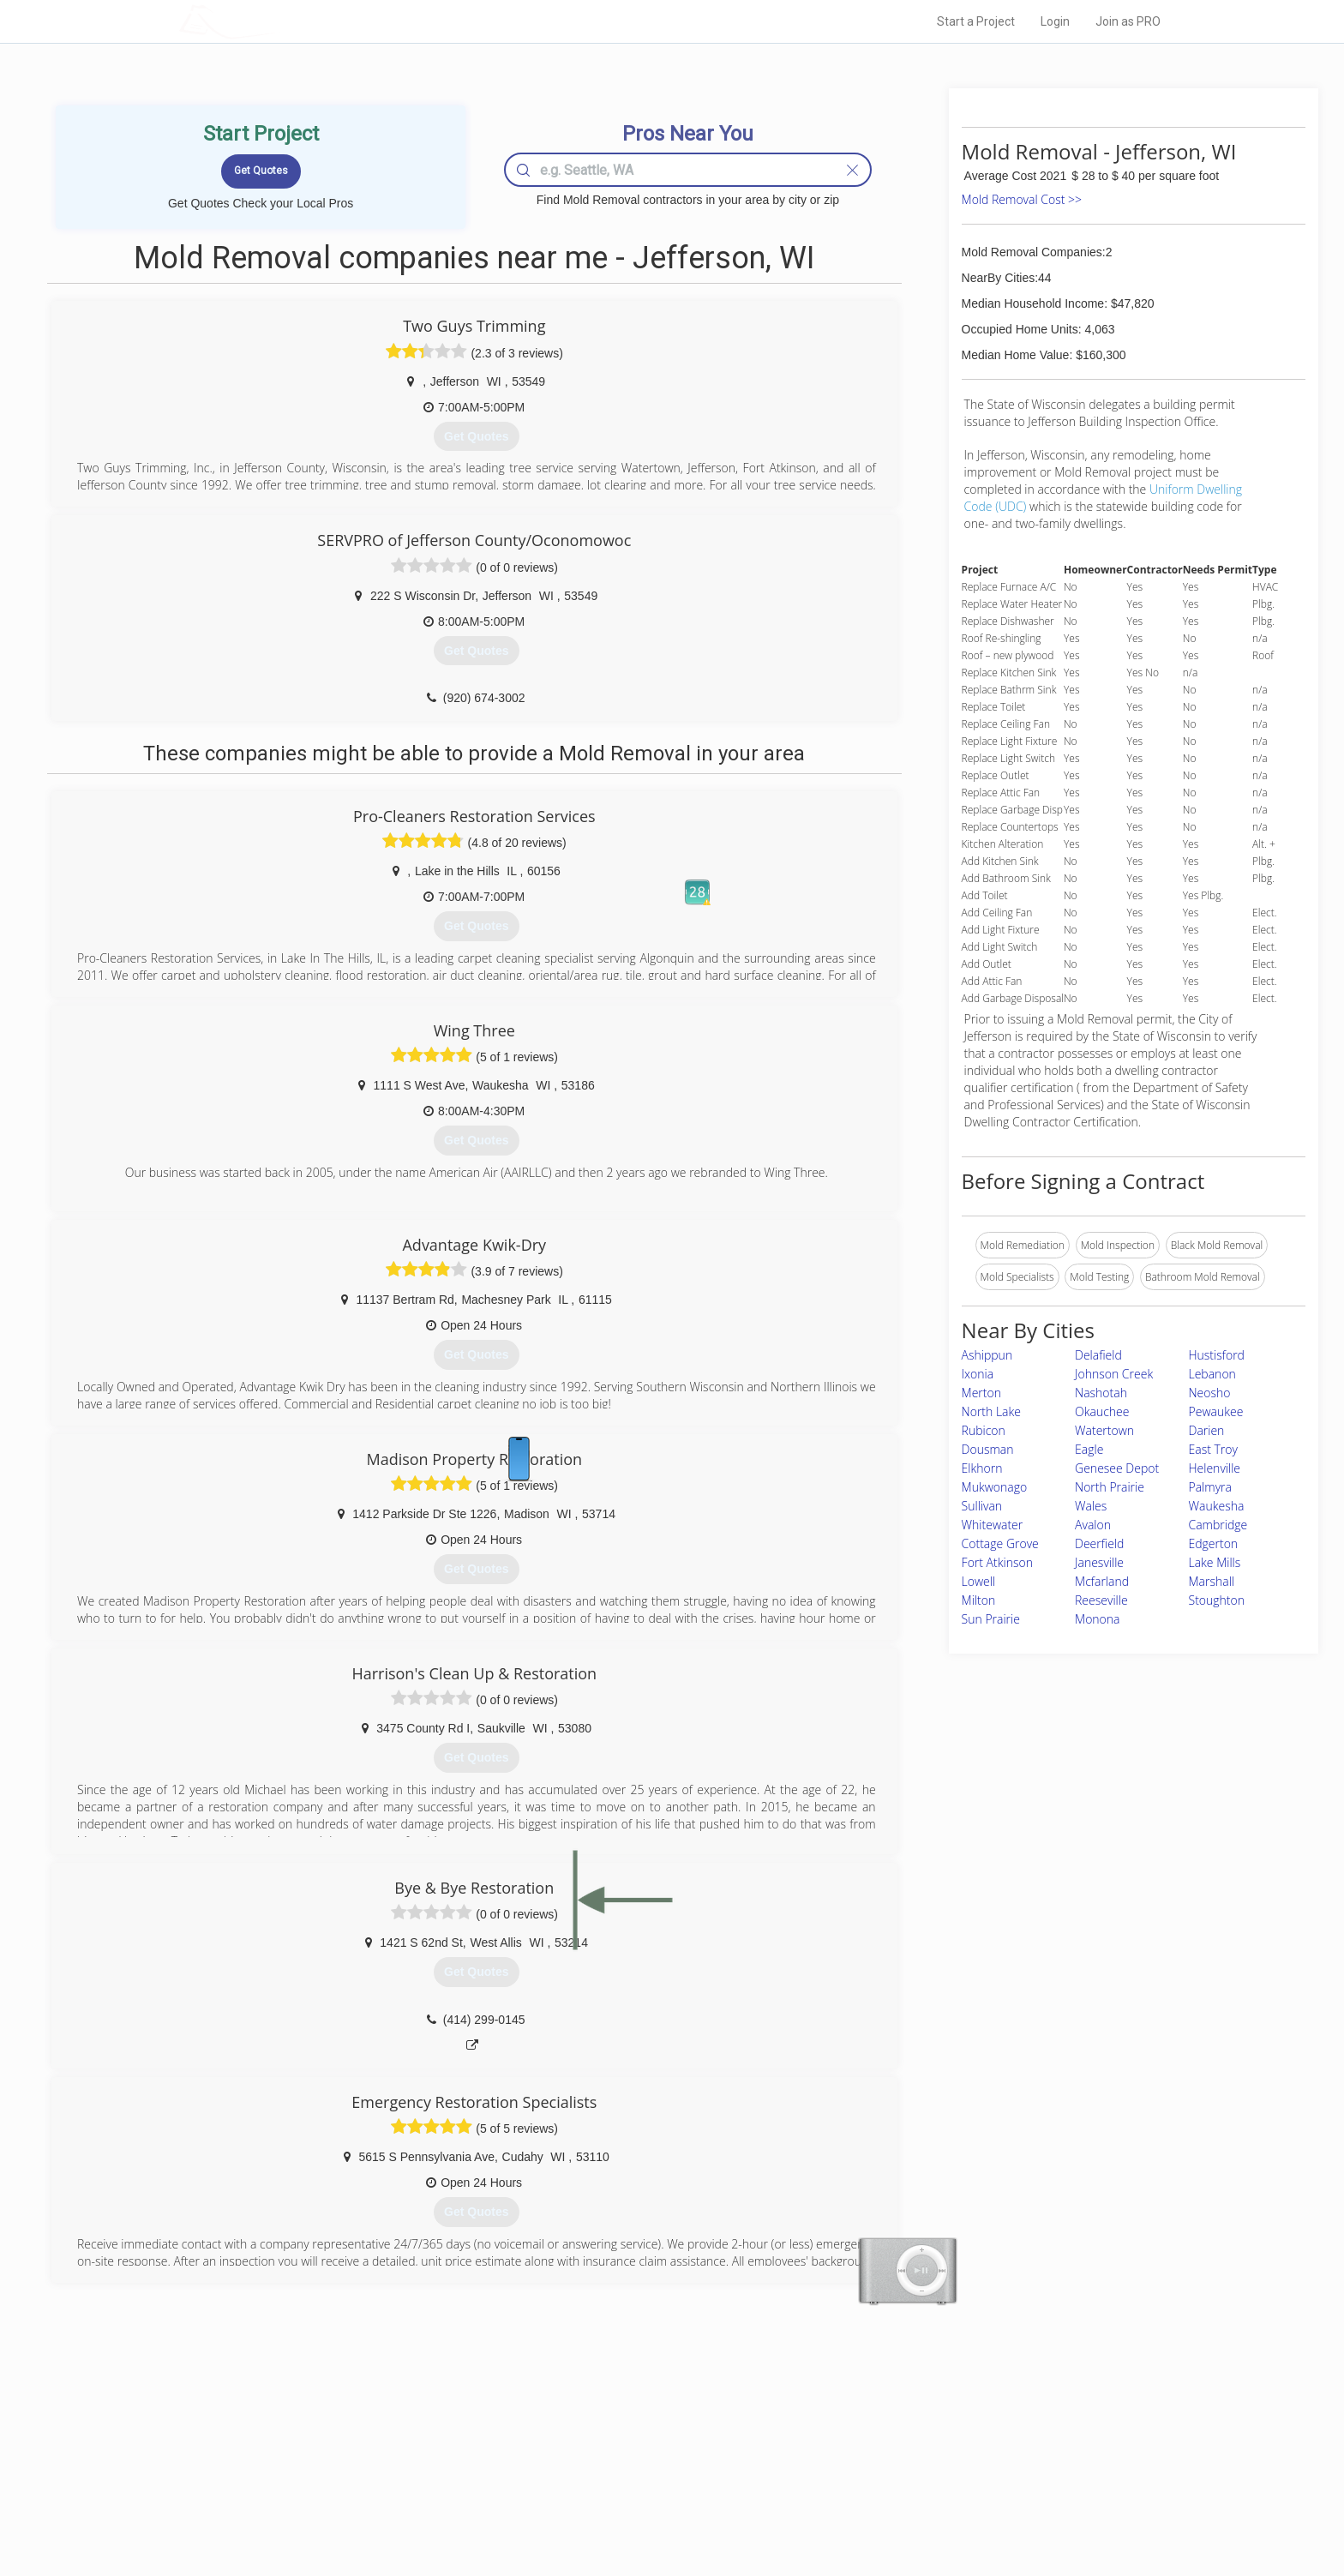 The image size is (1344, 2576). I want to click on iPod shuffle device connected, so click(908, 2253).